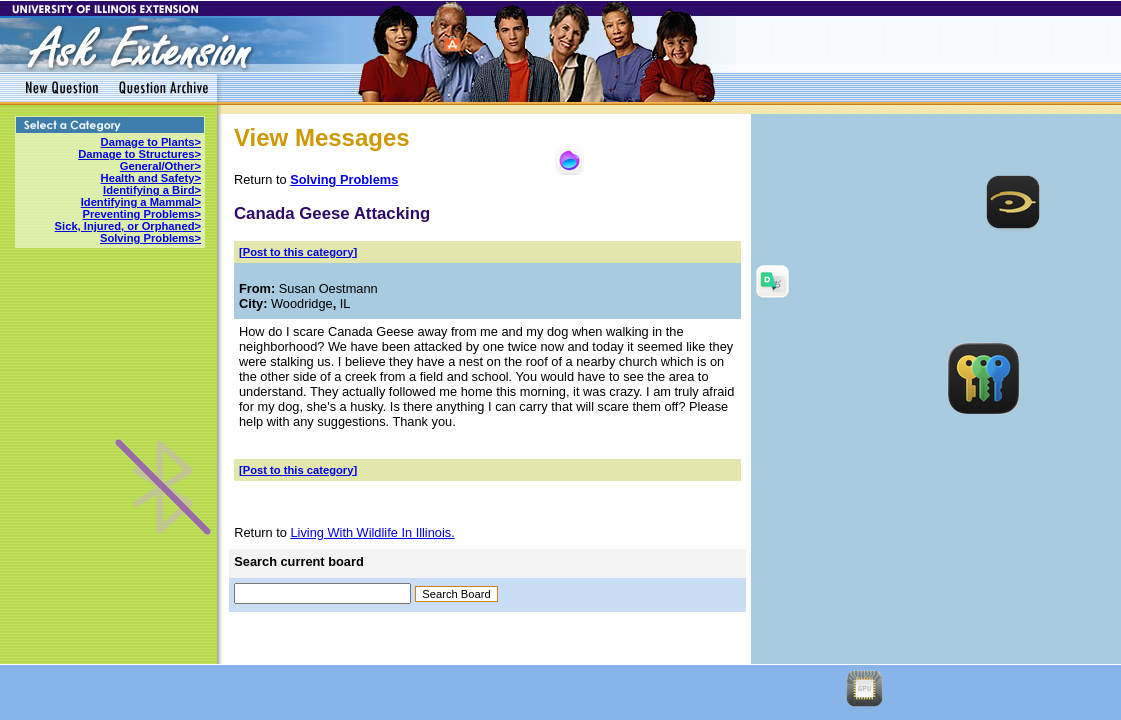 This screenshot has width=1121, height=720. I want to click on open fleet IDE application, so click(569, 160).